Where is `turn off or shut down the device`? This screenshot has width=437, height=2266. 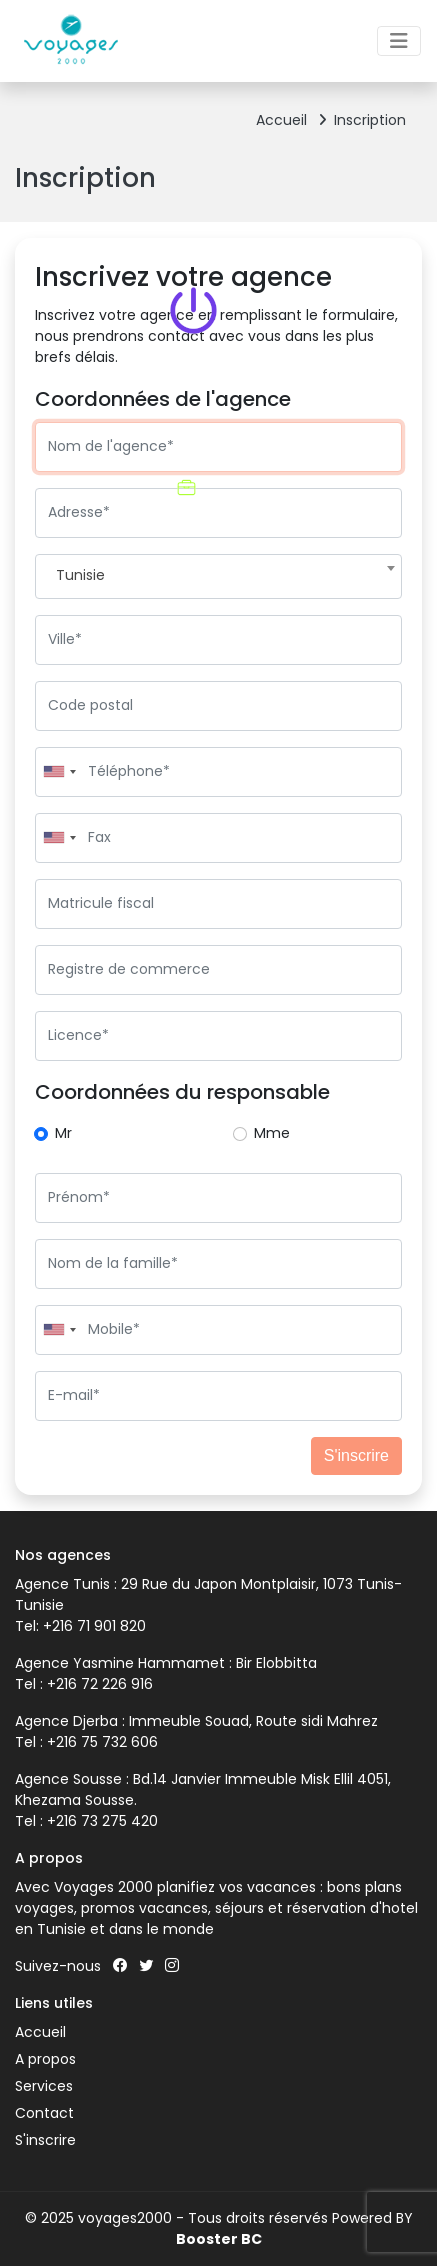
turn off or shut down the device is located at coordinates (193, 310).